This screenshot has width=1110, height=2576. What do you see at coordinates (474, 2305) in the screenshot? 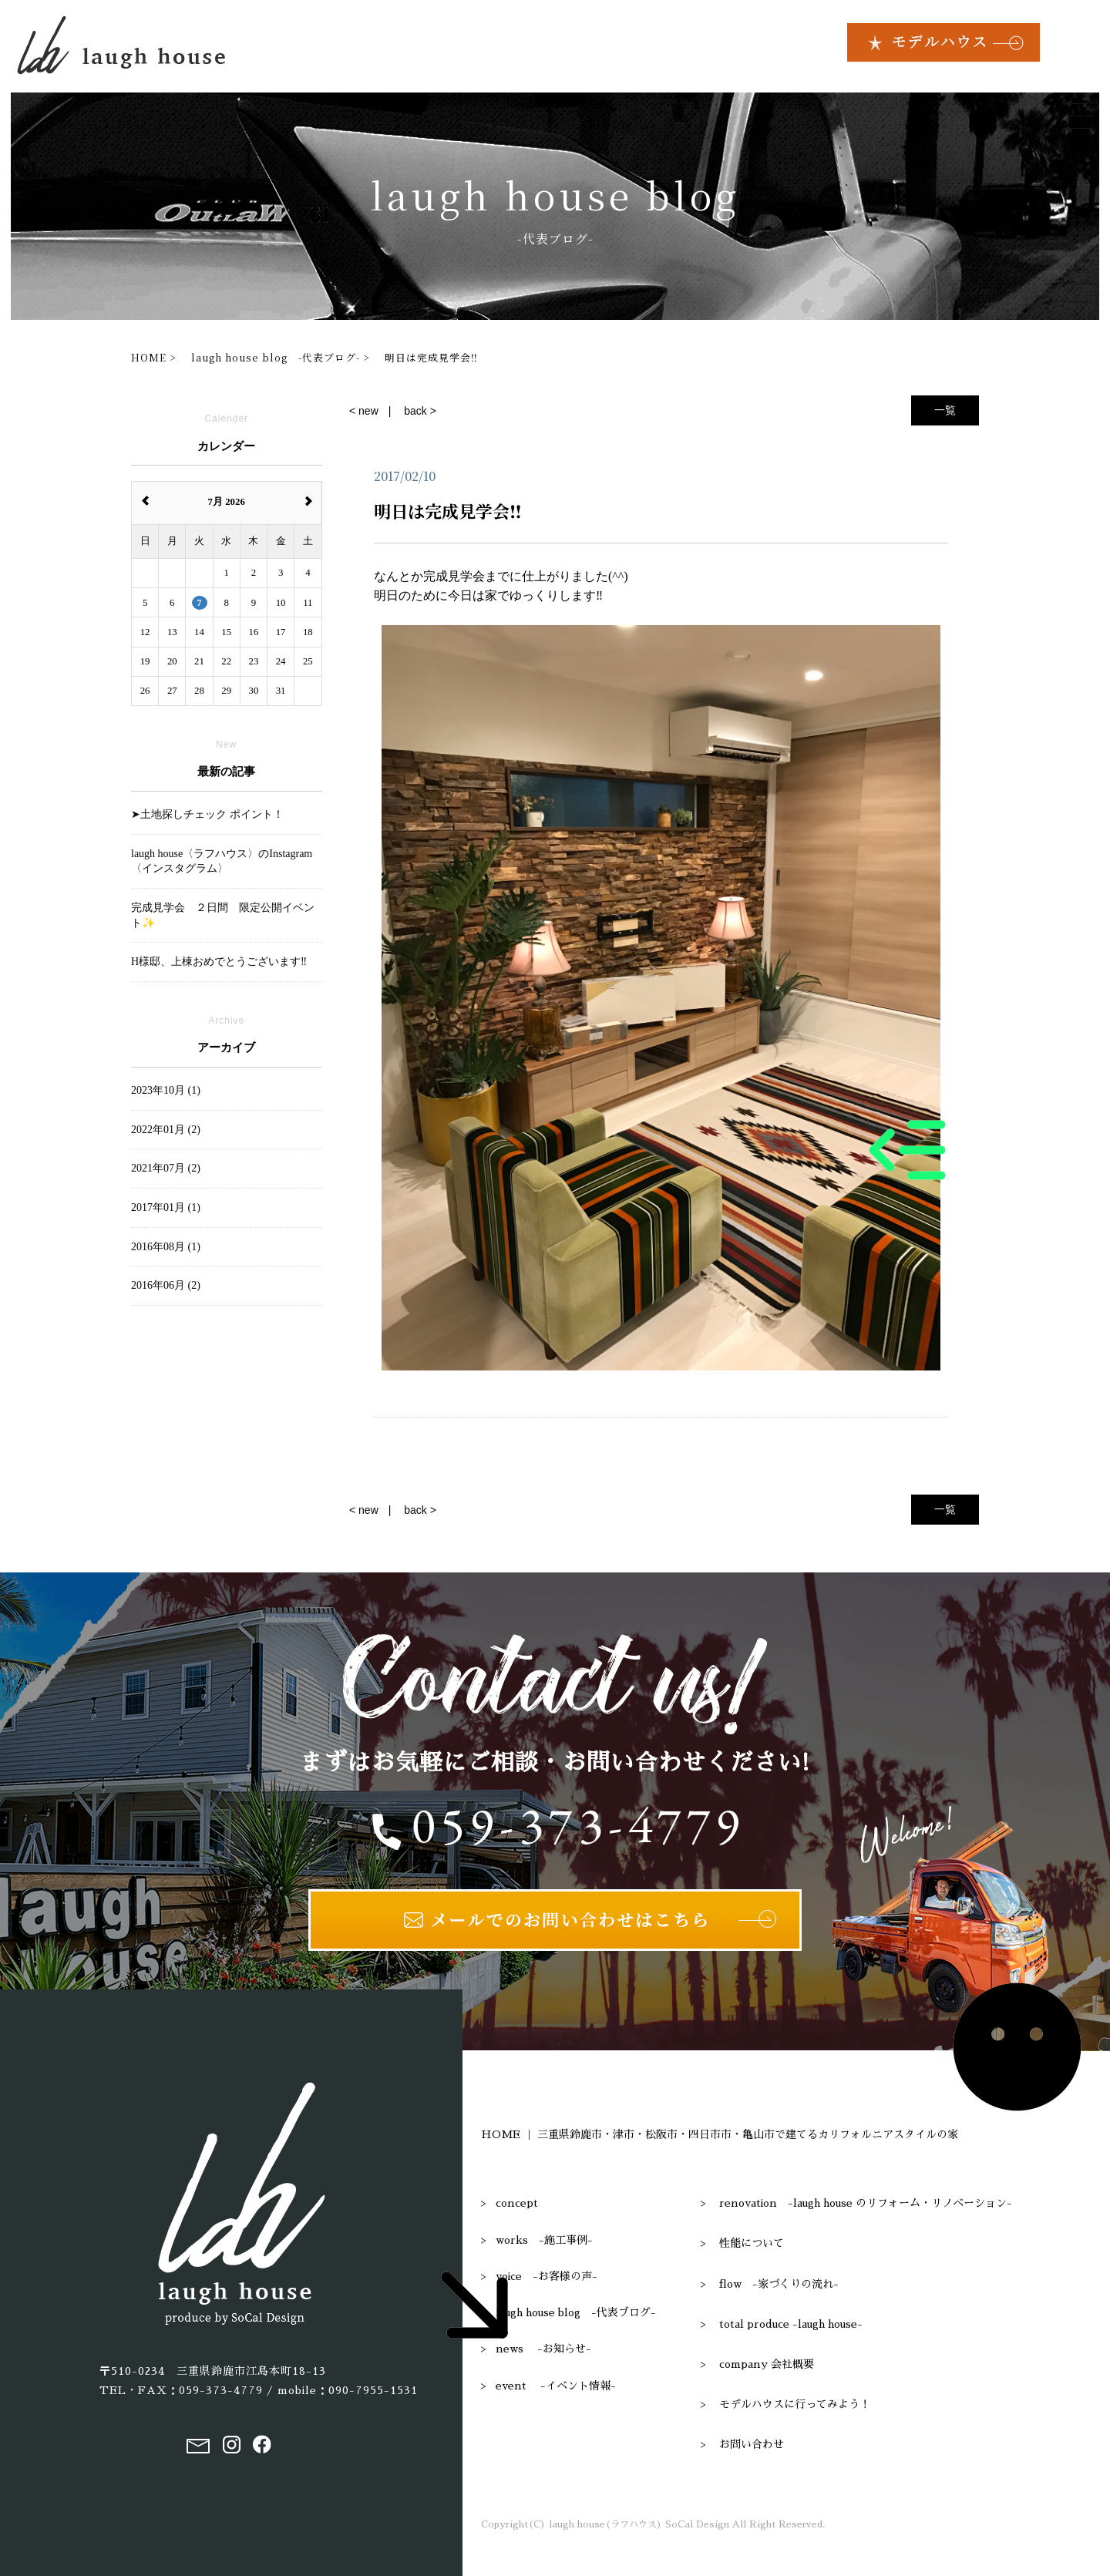
I see `navigate to the next item diagonally` at bounding box center [474, 2305].